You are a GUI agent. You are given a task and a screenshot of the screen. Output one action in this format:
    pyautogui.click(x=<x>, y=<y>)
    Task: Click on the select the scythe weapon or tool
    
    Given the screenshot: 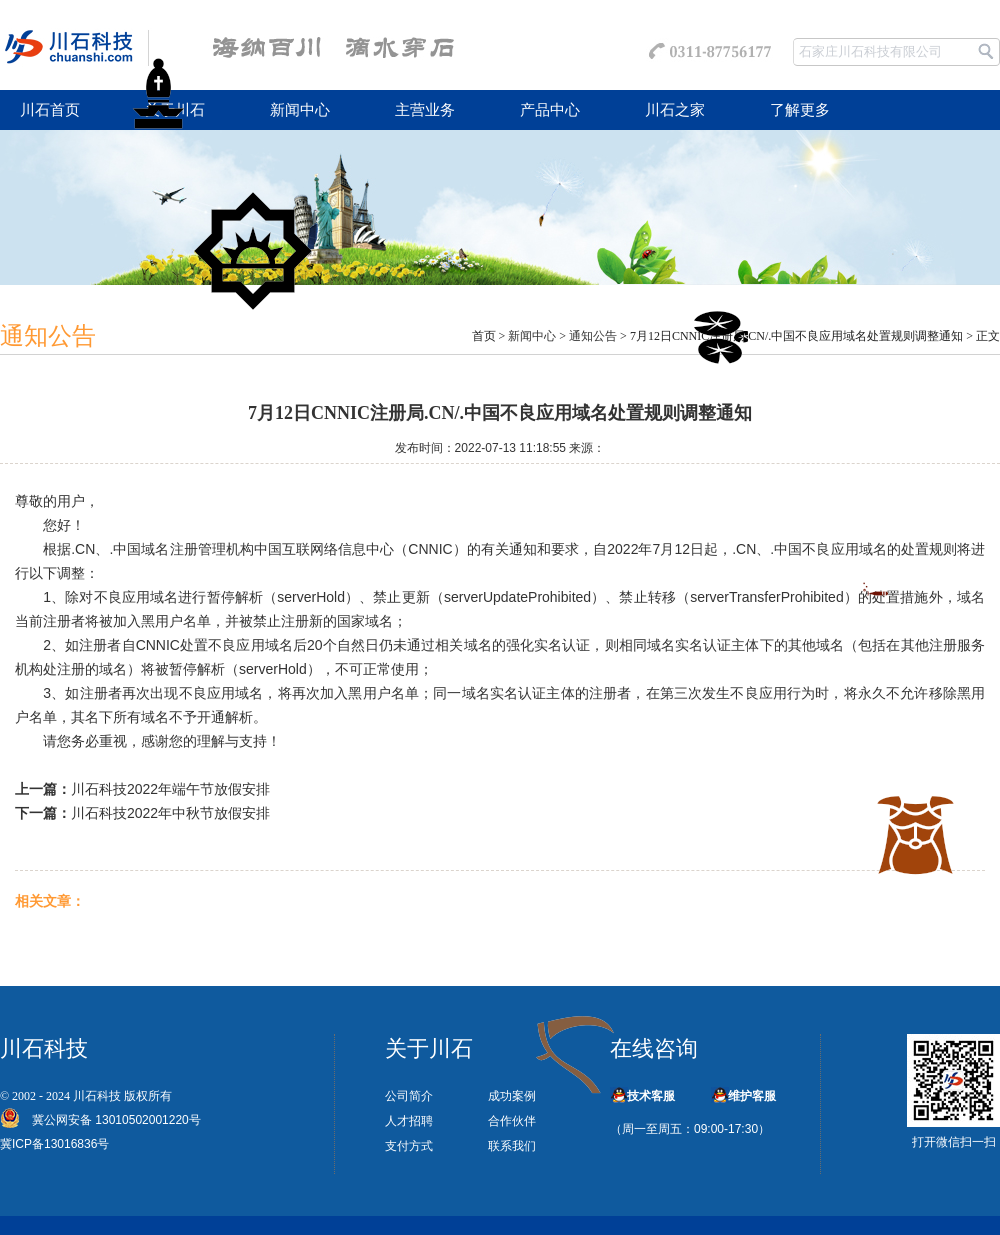 What is the action you would take?
    pyautogui.click(x=575, y=1054)
    